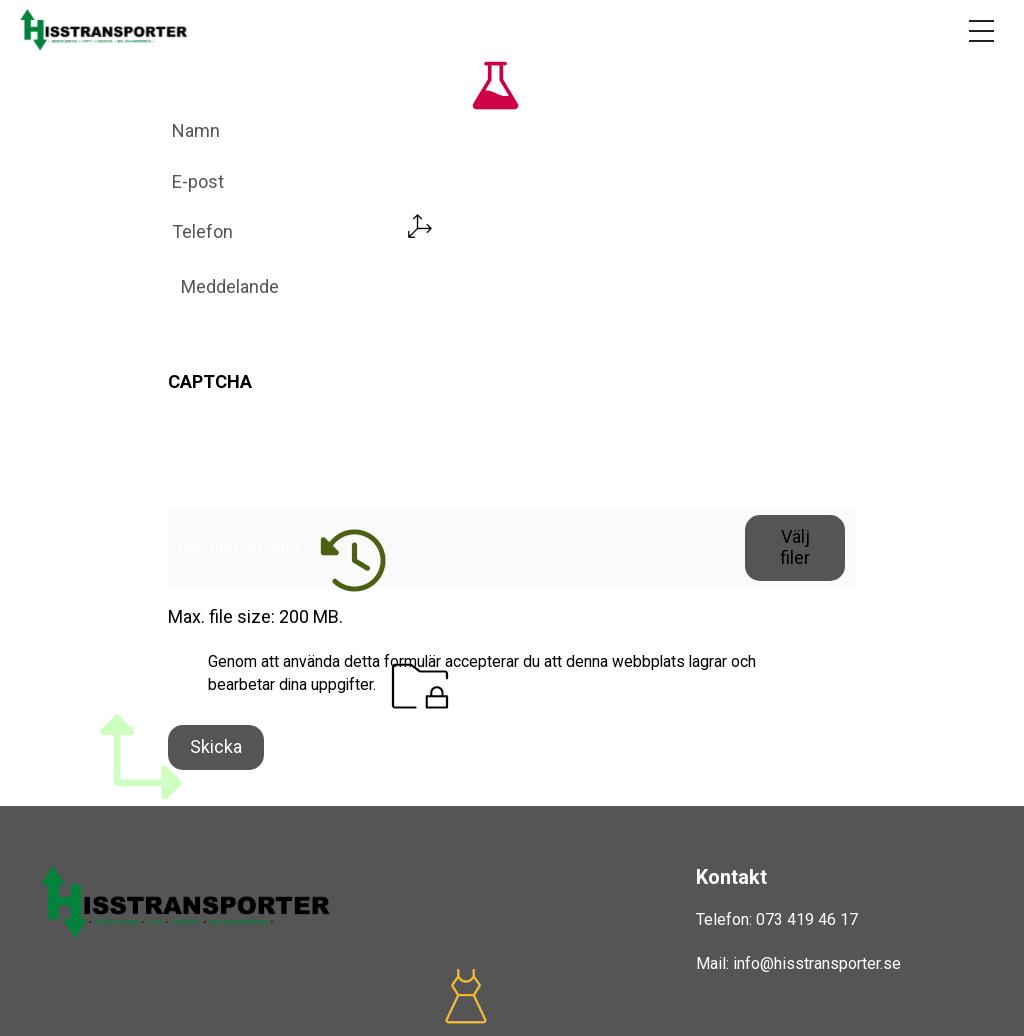 Image resolution: width=1024 pixels, height=1036 pixels. Describe the element at coordinates (420, 685) in the screenshot. I see `access a password-protected folder` at that location.